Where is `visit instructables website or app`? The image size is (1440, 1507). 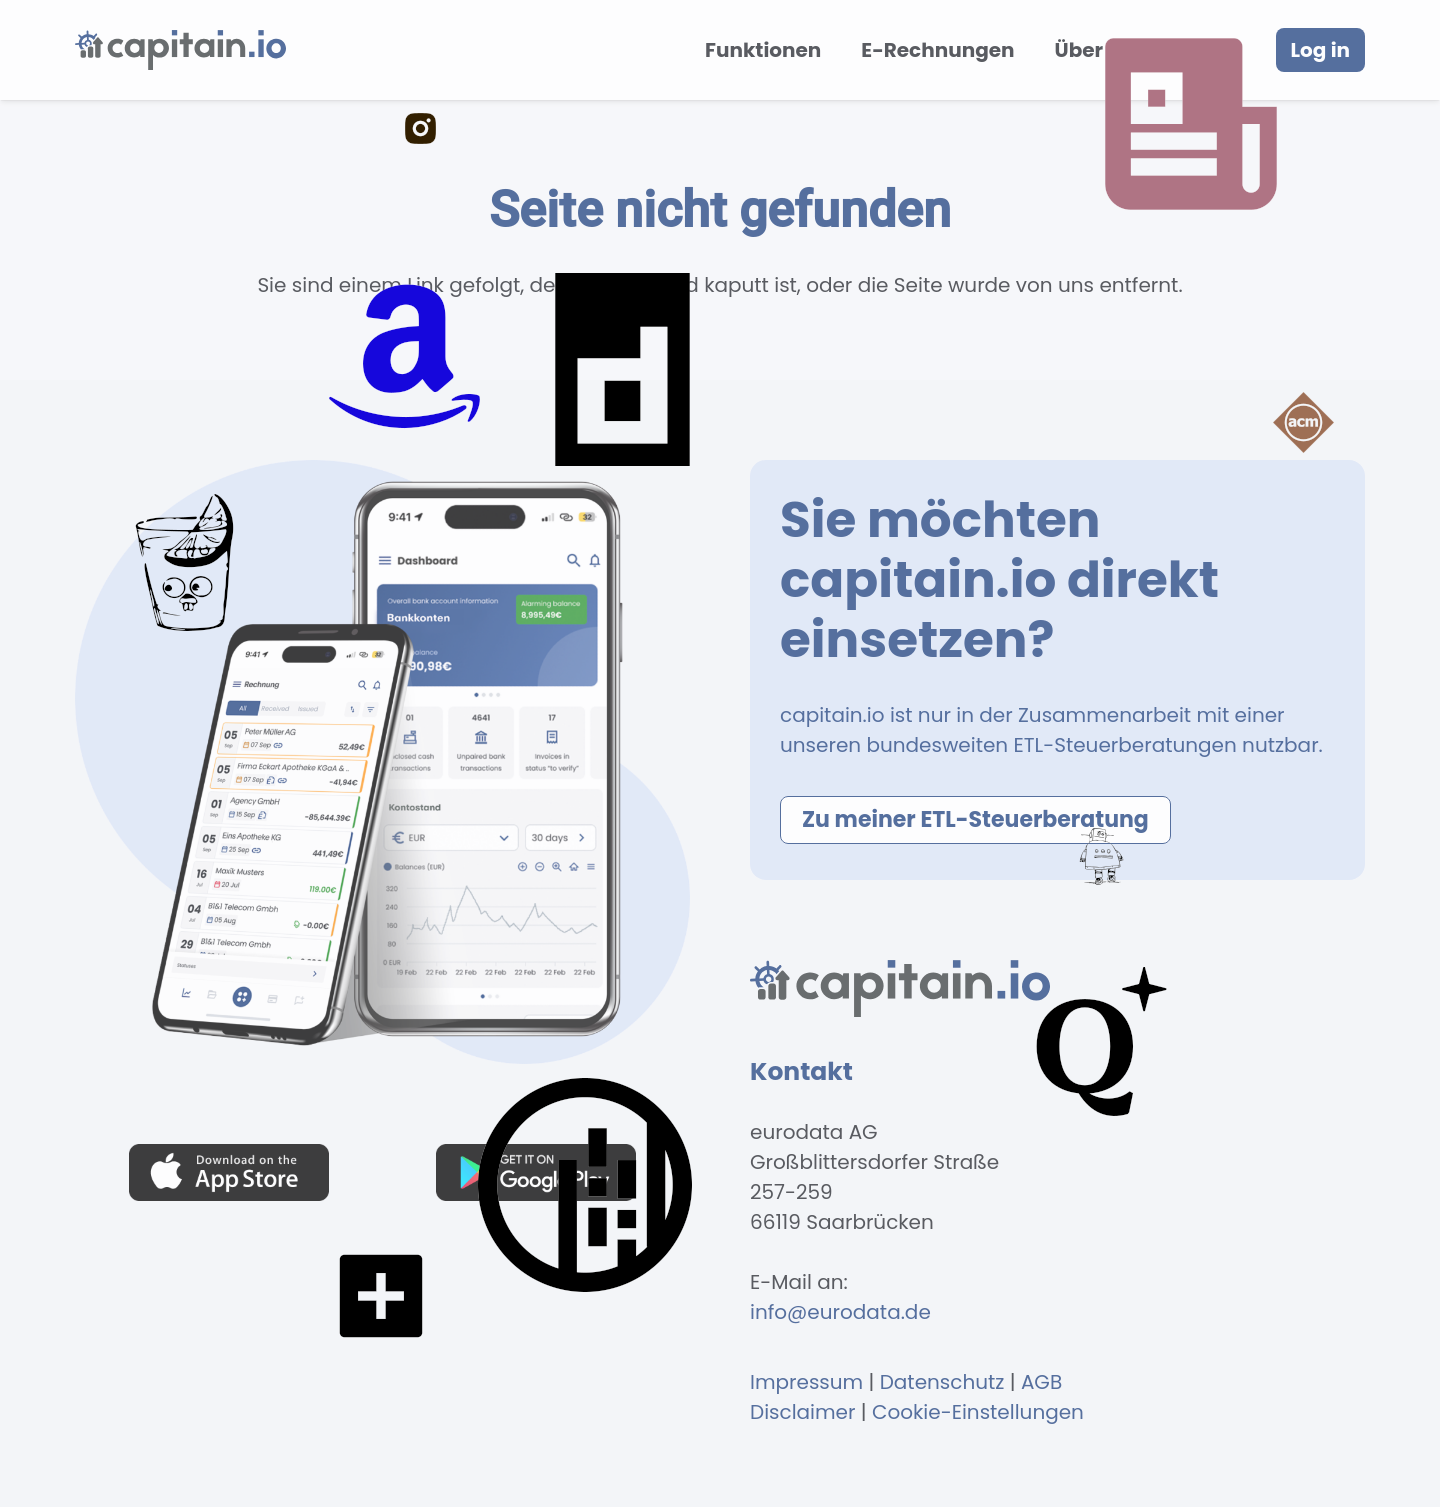 visit instructables website or app is located at coordinates (1101, 856).